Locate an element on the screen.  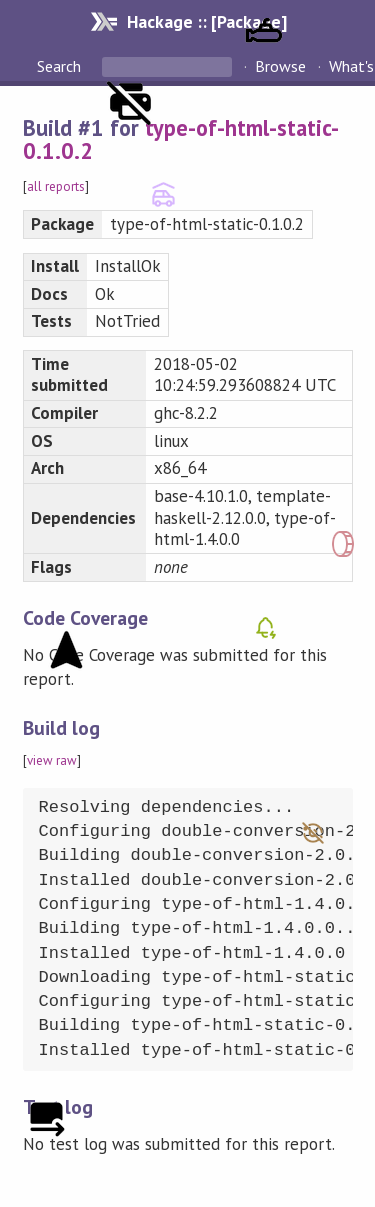
start navigation to destination is located at coordinates (66, 649).